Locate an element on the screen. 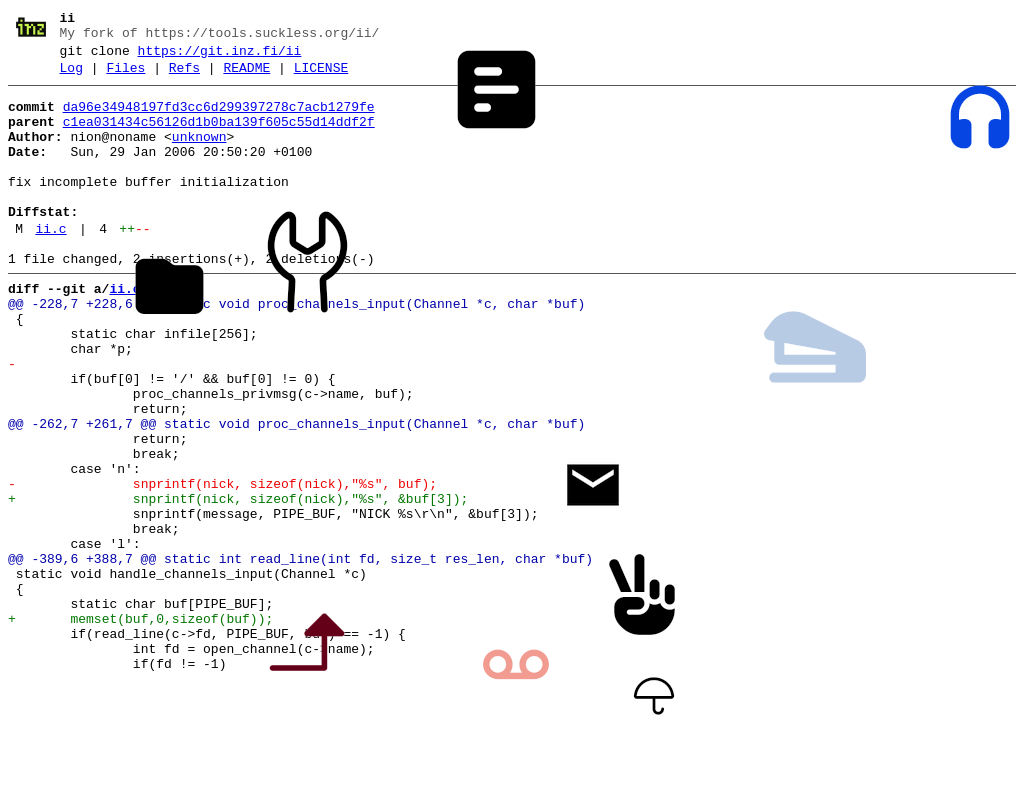 Image resolution: width=1024 pixels, height=803 pixels. access your email inbox is located at coordinates (593, 485).